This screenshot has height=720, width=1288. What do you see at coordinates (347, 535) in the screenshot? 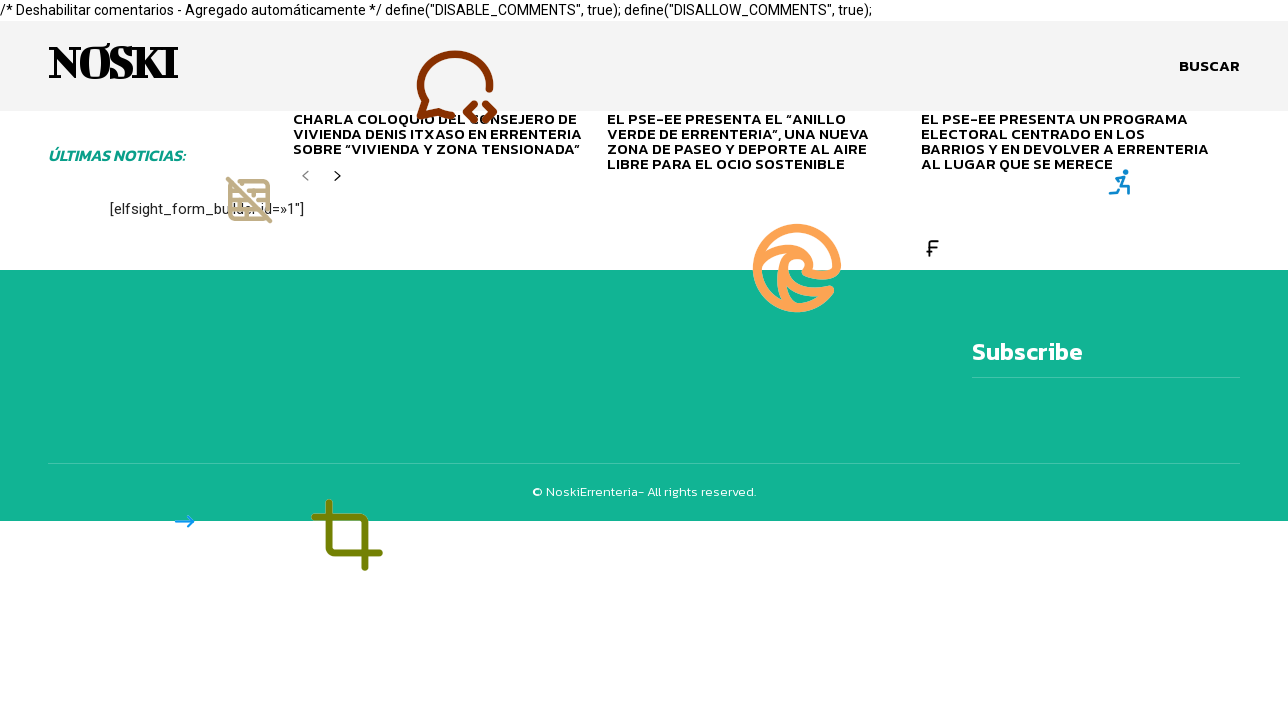
I see `crop an image or photo` at bounding box center [347, 535].